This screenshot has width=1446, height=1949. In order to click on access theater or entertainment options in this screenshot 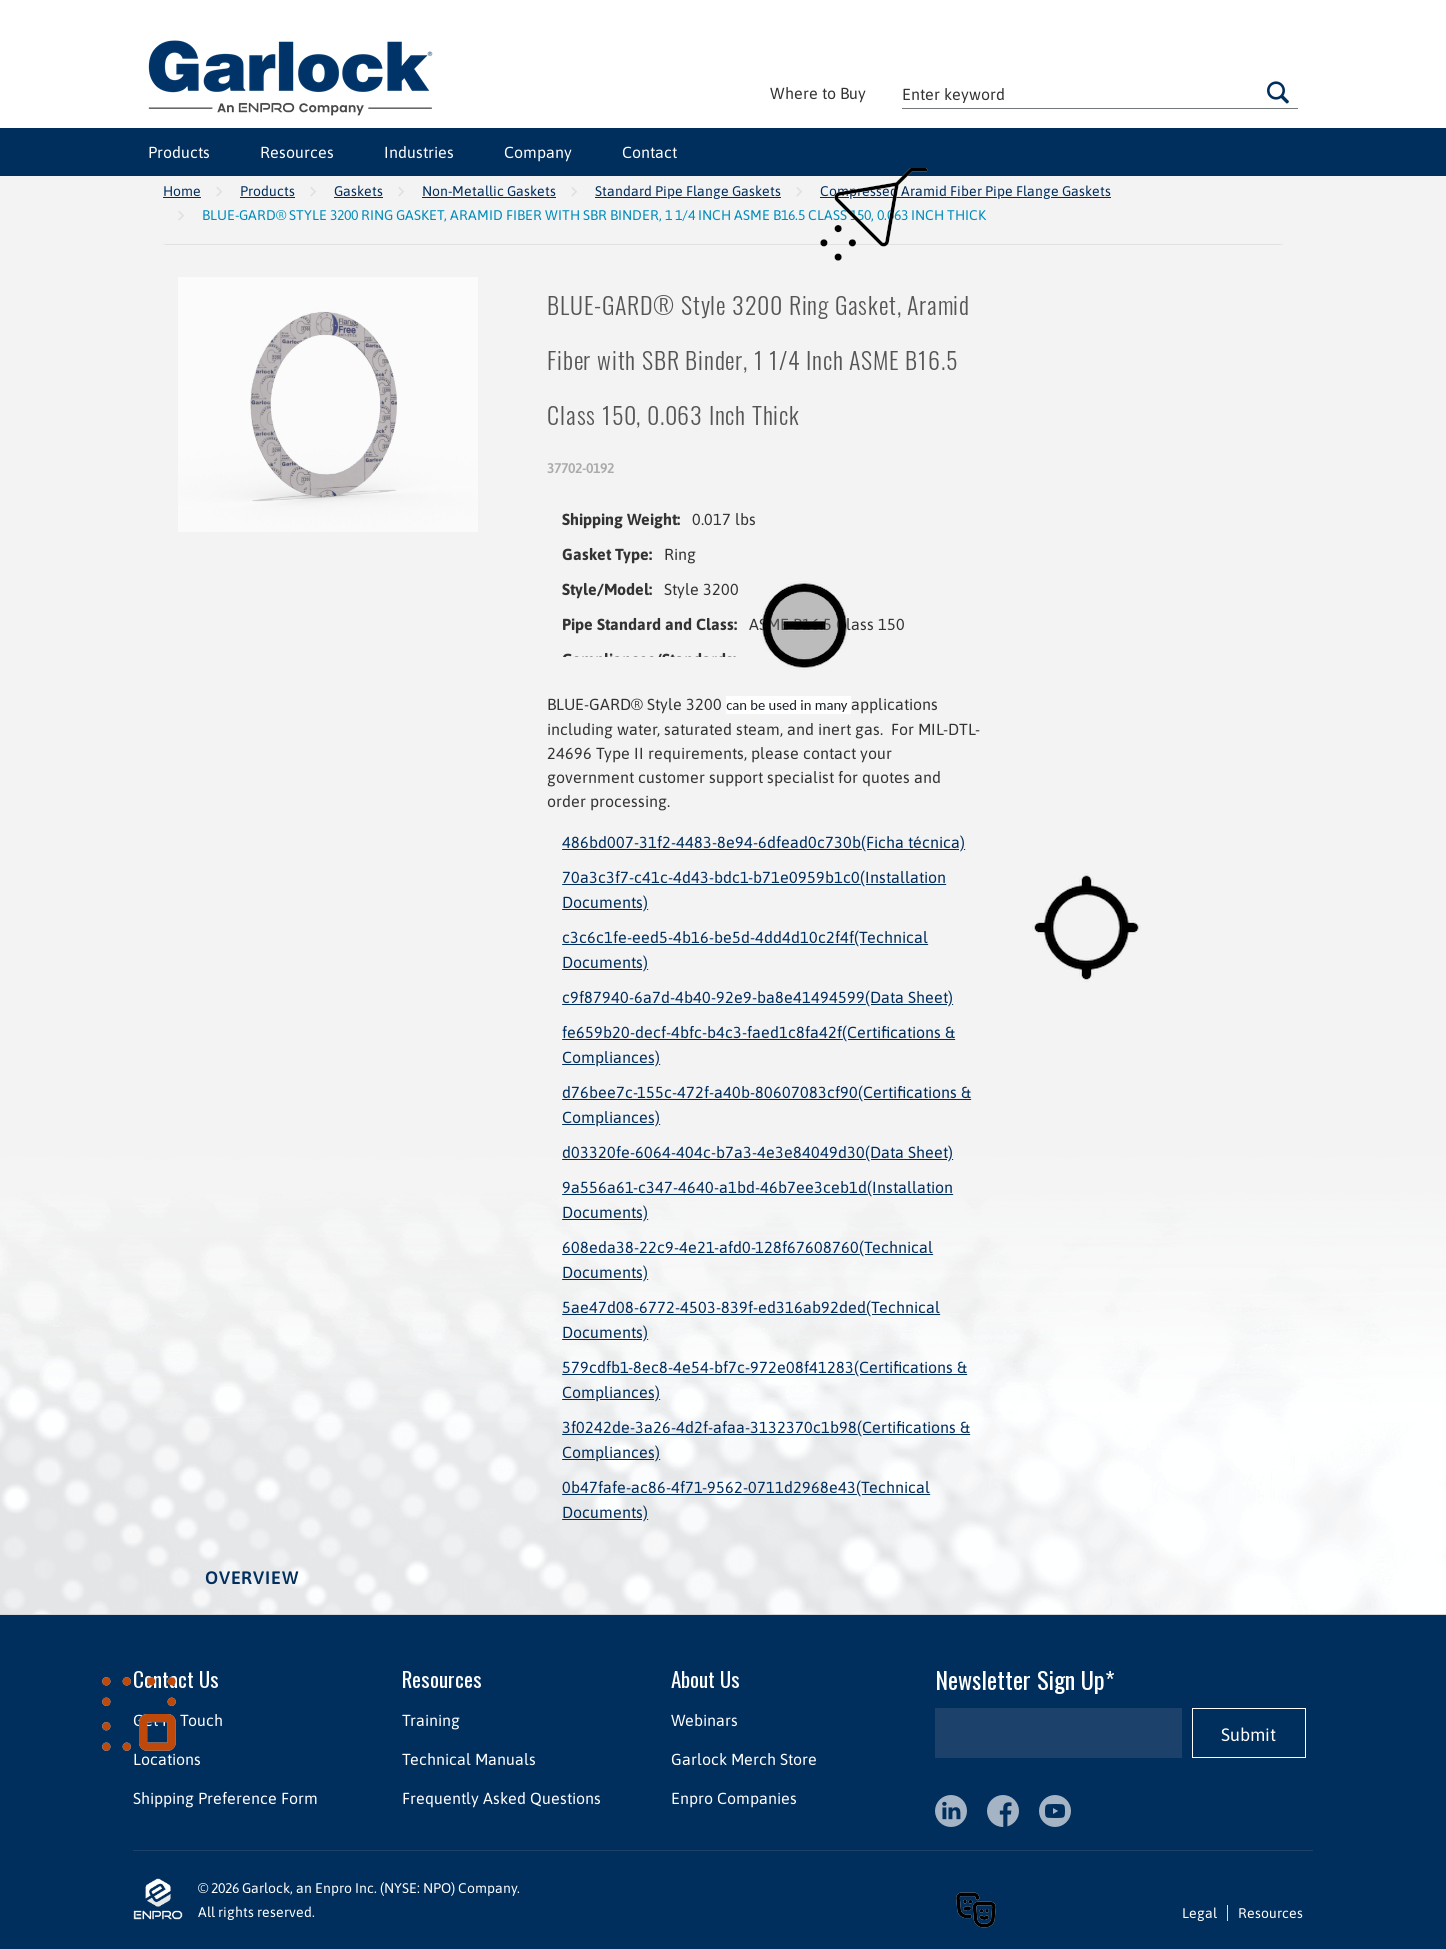, I will do `click(976, 1909)`.